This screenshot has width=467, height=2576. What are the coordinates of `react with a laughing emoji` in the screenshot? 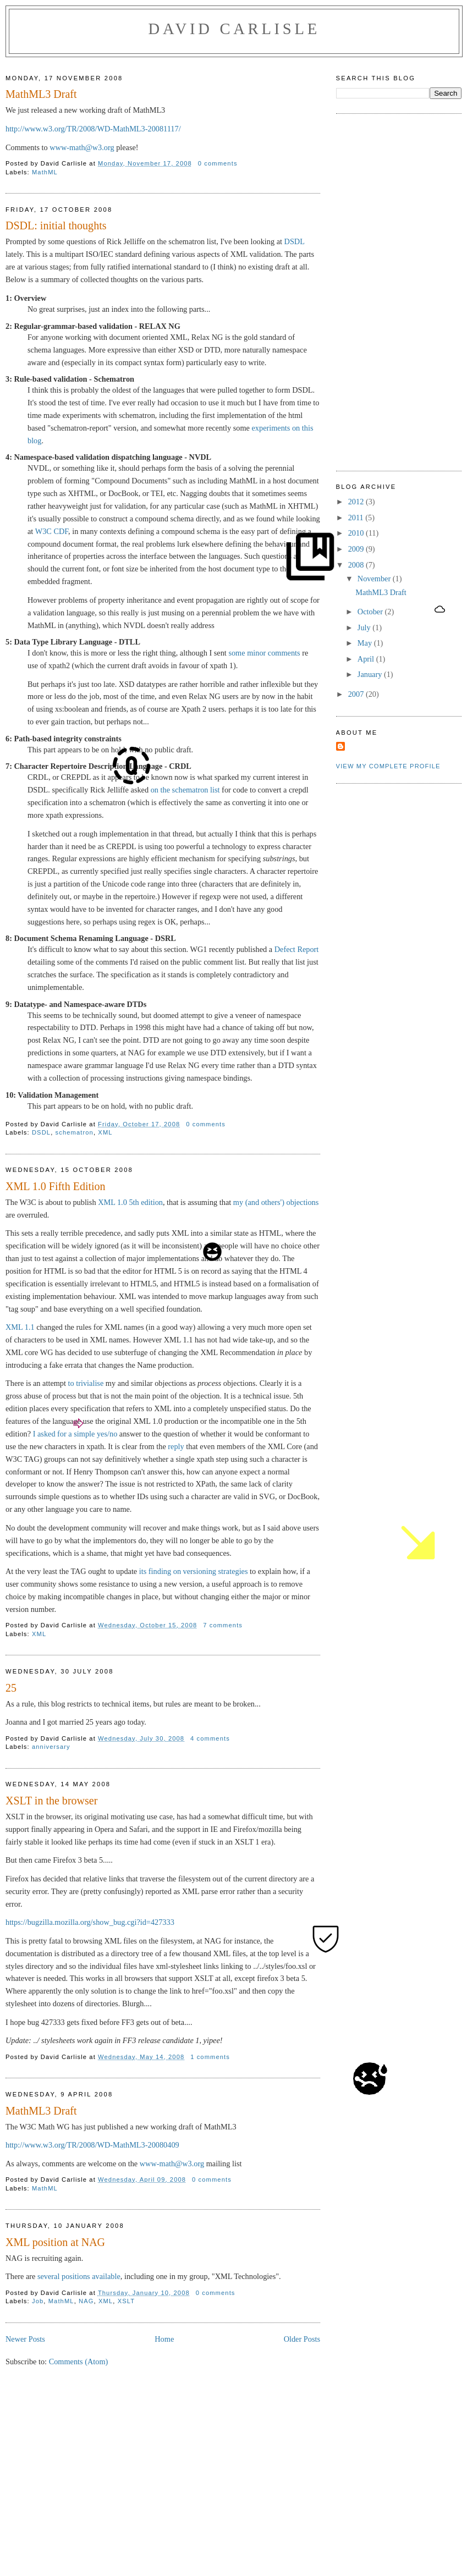 It's located at (212, 1252).